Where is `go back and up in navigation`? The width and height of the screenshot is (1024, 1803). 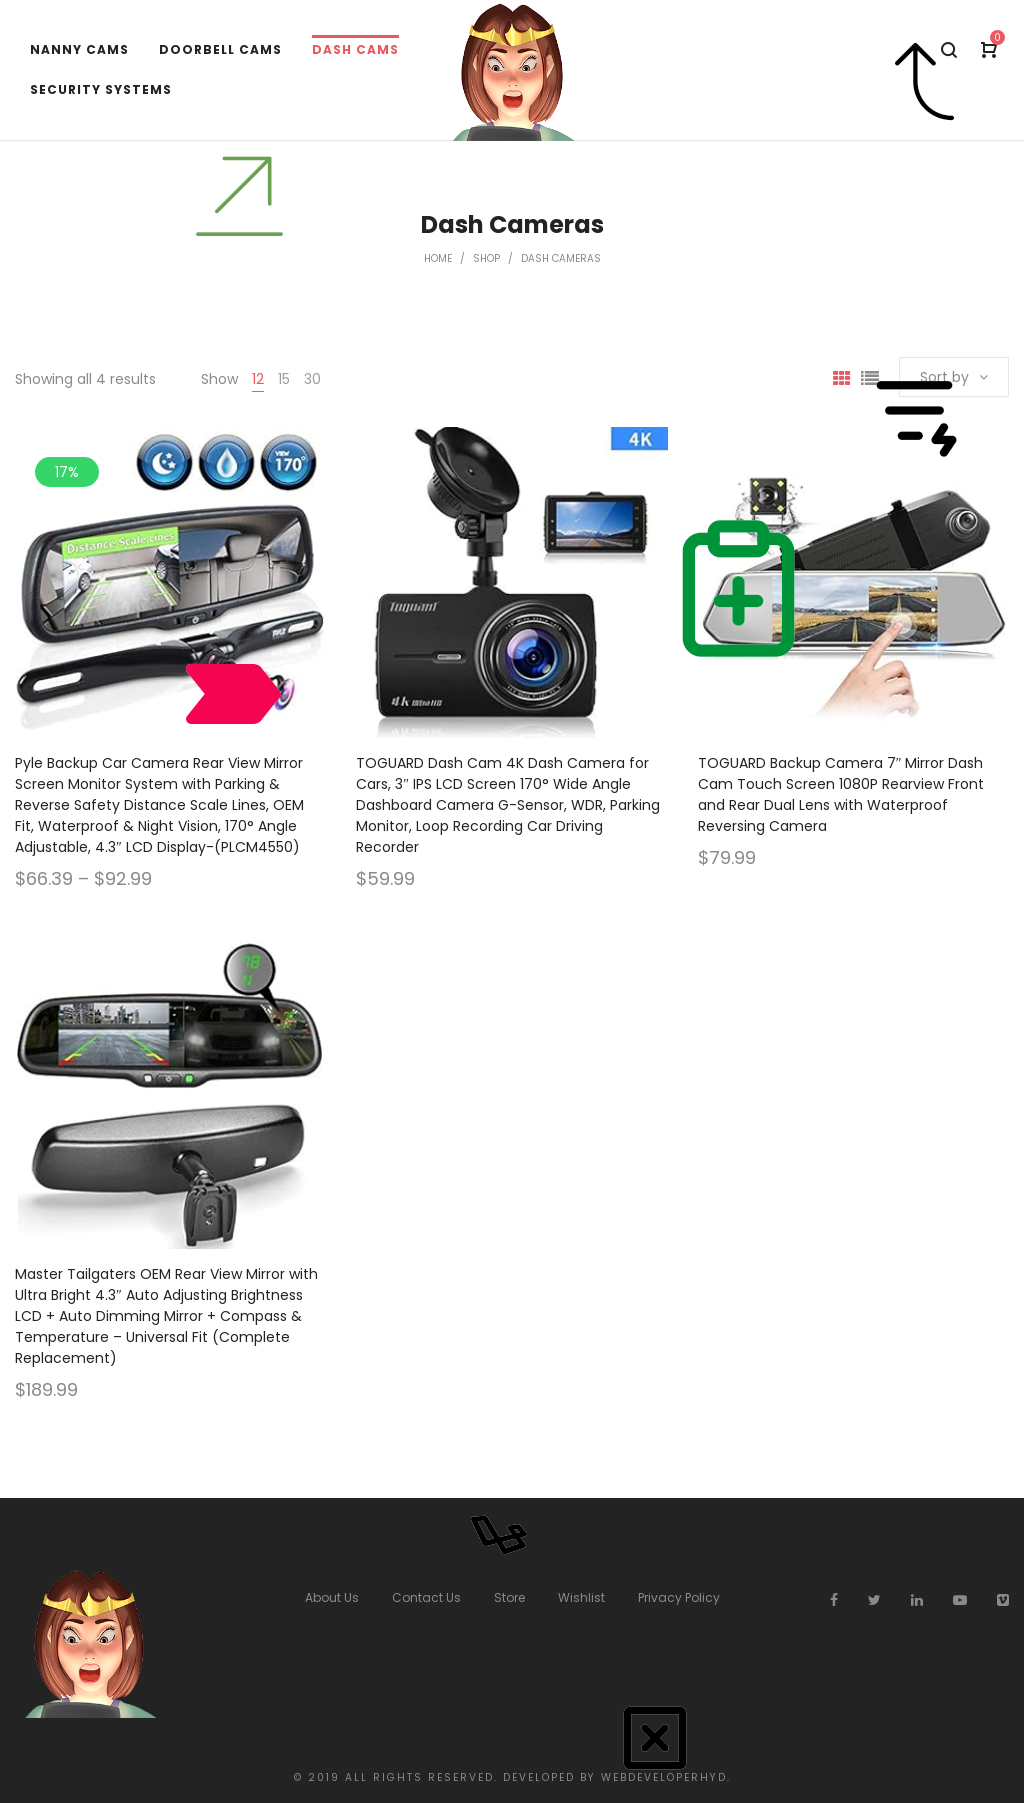 go back and up in navigation is located at coordinates (924, 81).